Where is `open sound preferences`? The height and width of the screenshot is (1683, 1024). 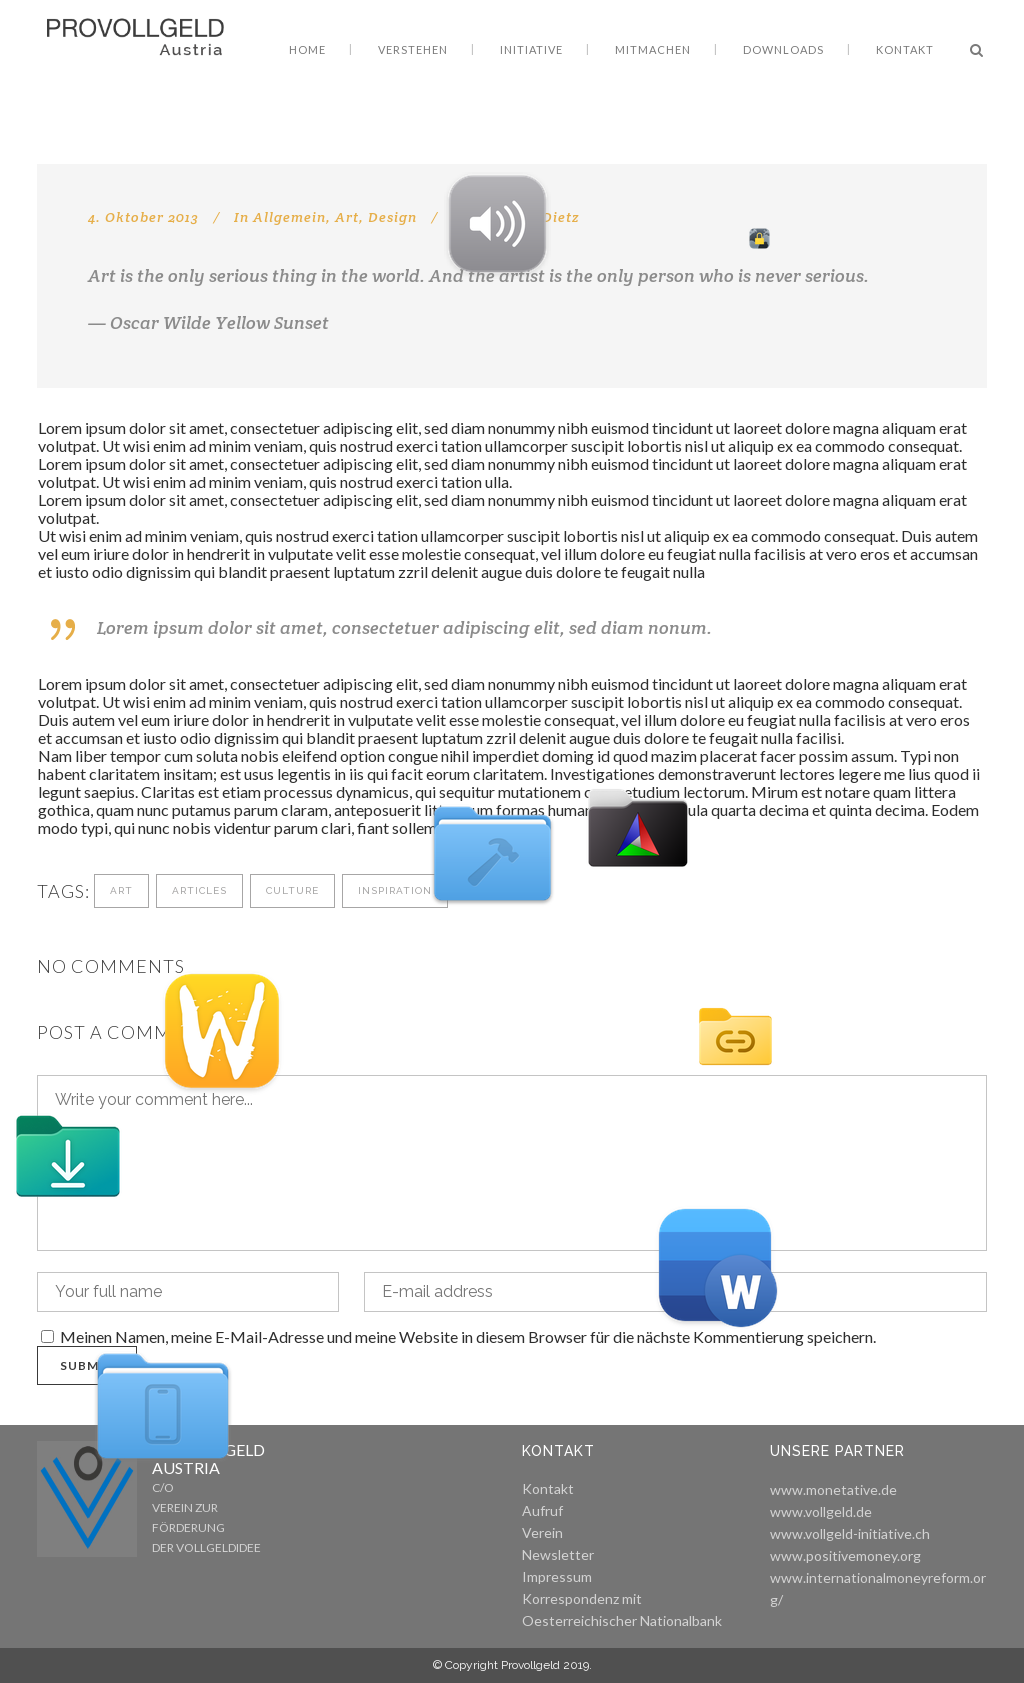 open sound preferences is located at coordinates (497, 225).